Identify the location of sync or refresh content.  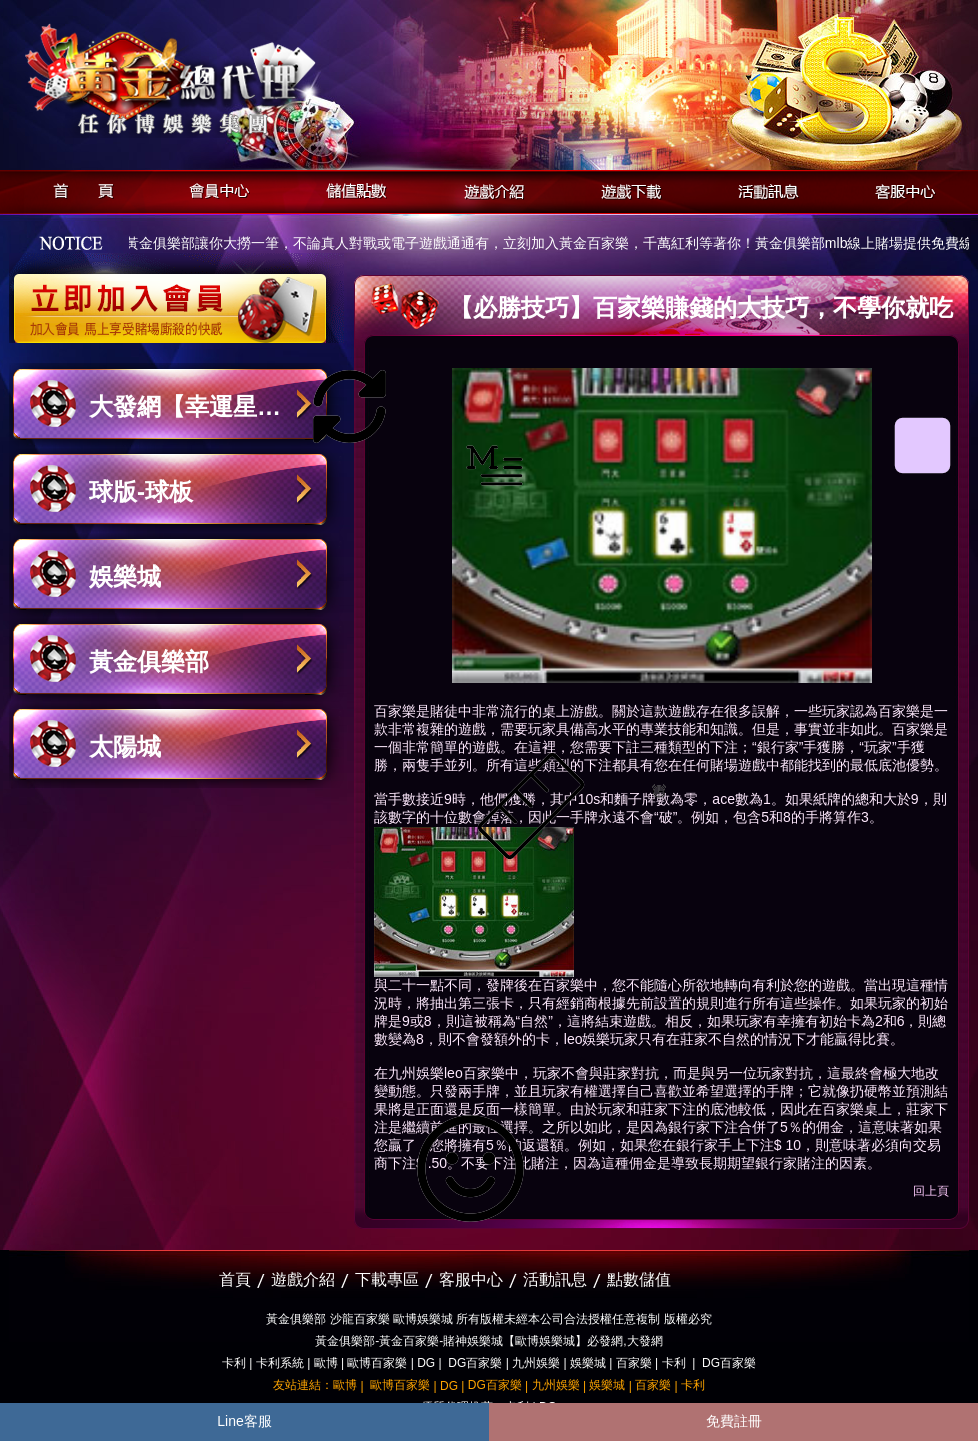
(349, 406).